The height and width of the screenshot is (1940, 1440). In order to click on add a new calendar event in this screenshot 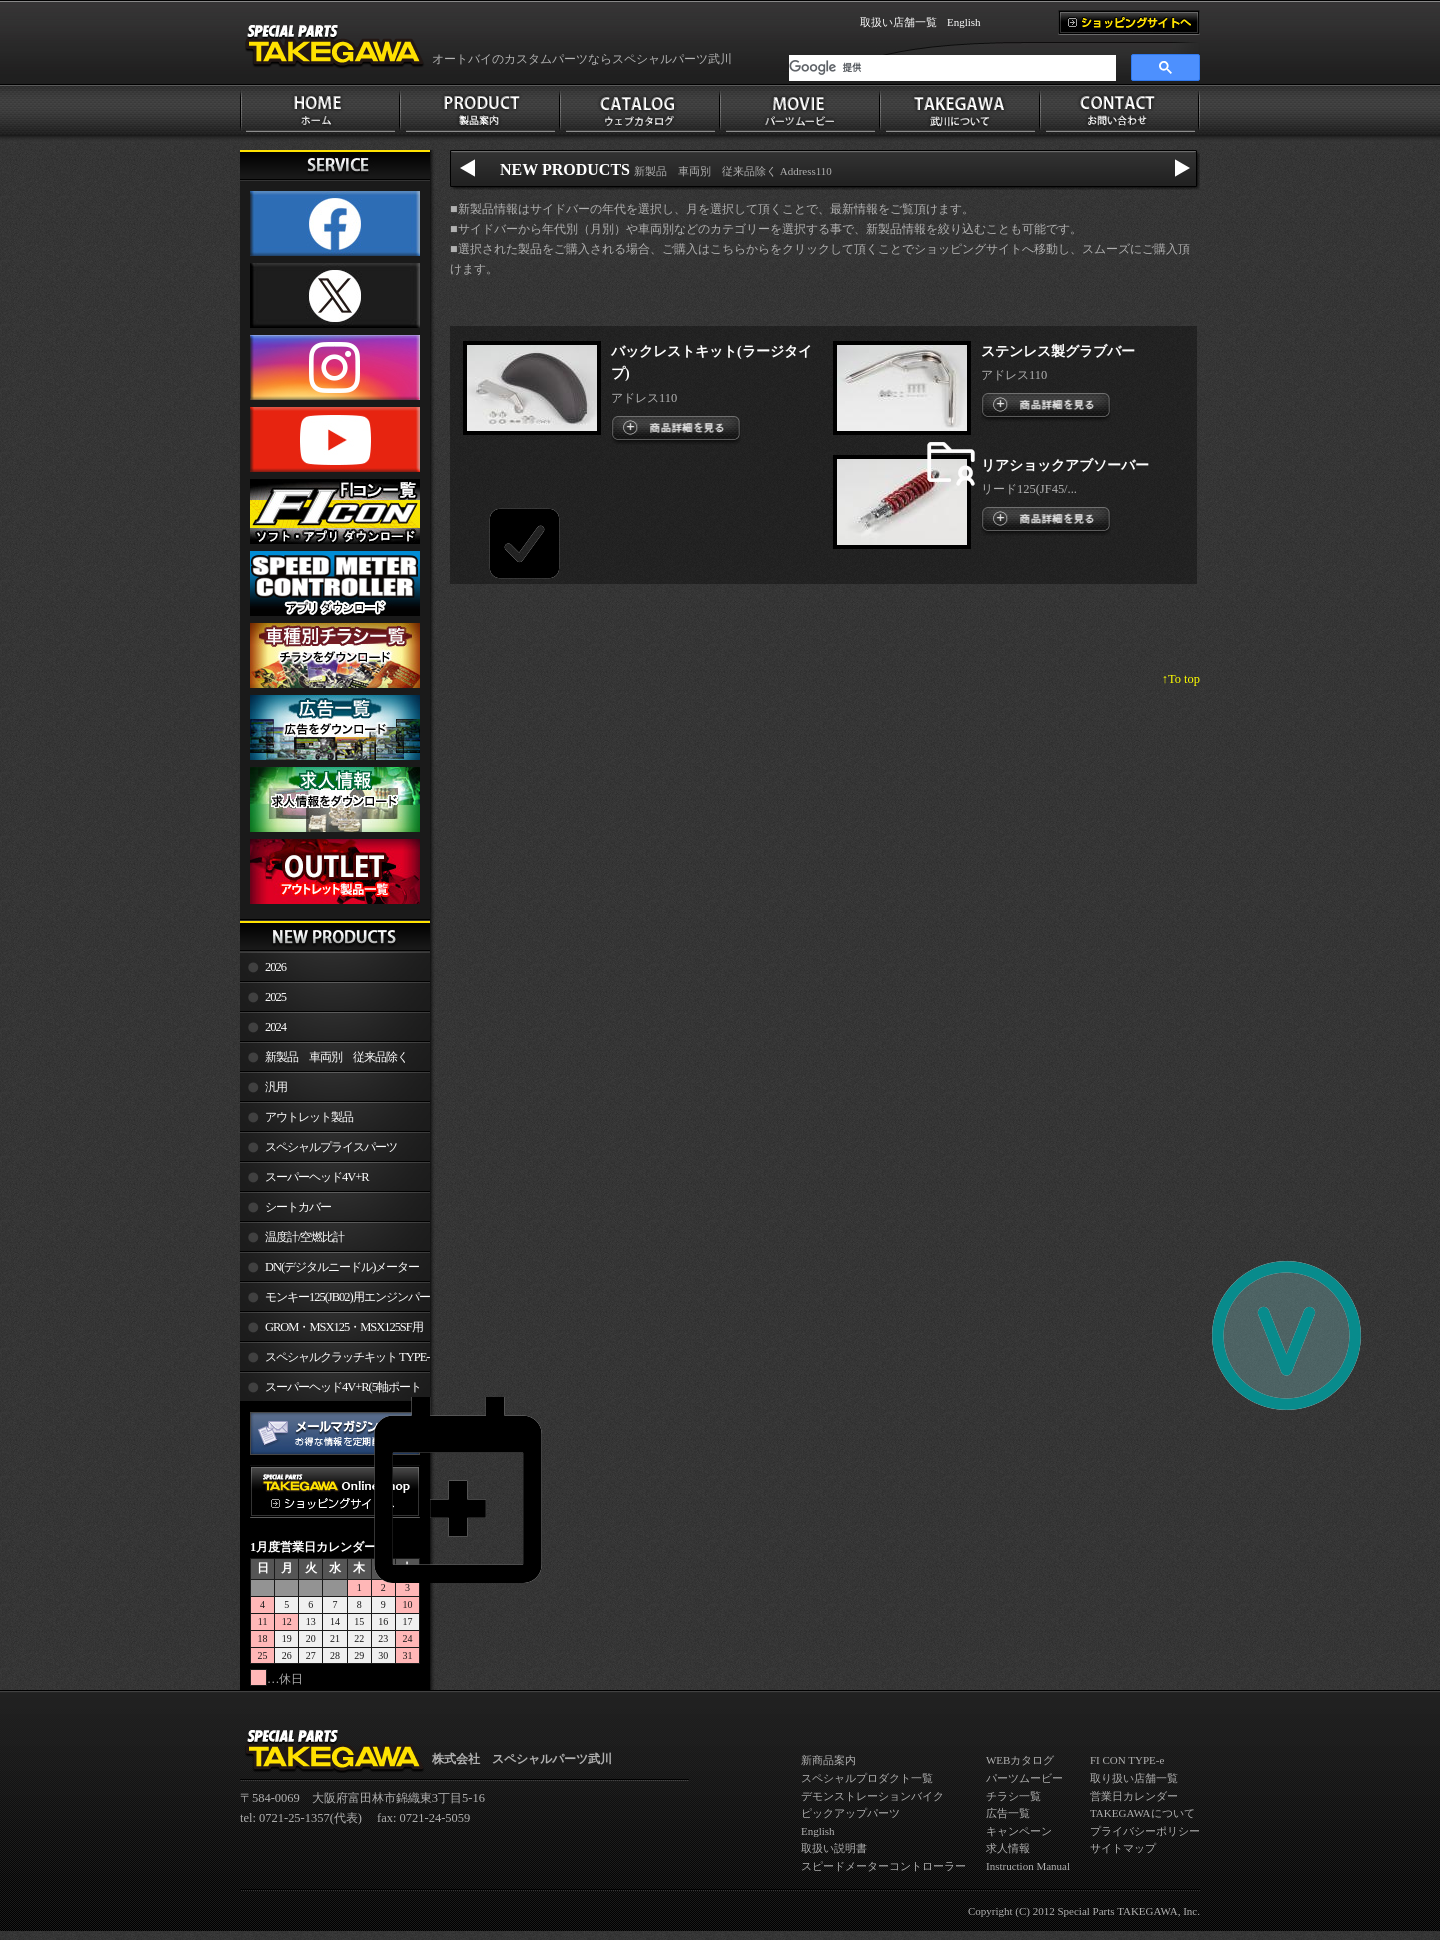, I will do `click(458, 1490)`.